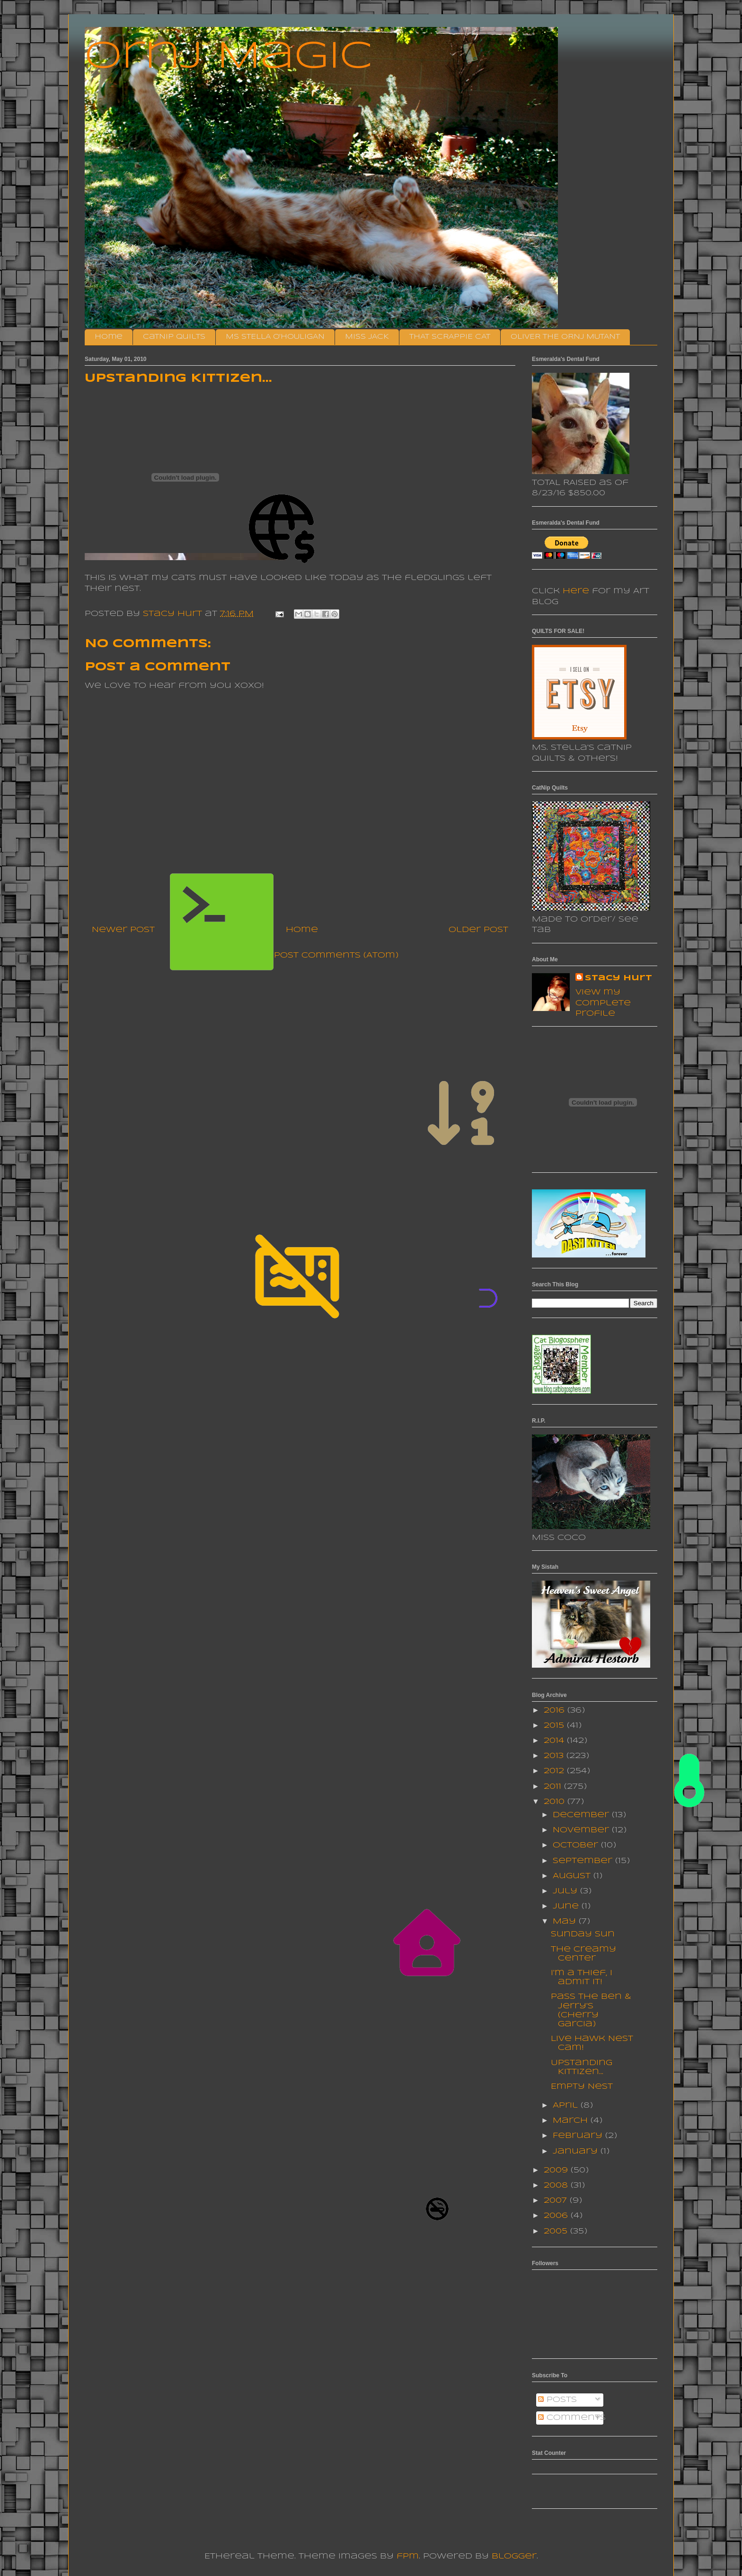  Describe the element at coordinates (462, 1113) in the screenshot. I see `sort numbers in descending order` at that location.